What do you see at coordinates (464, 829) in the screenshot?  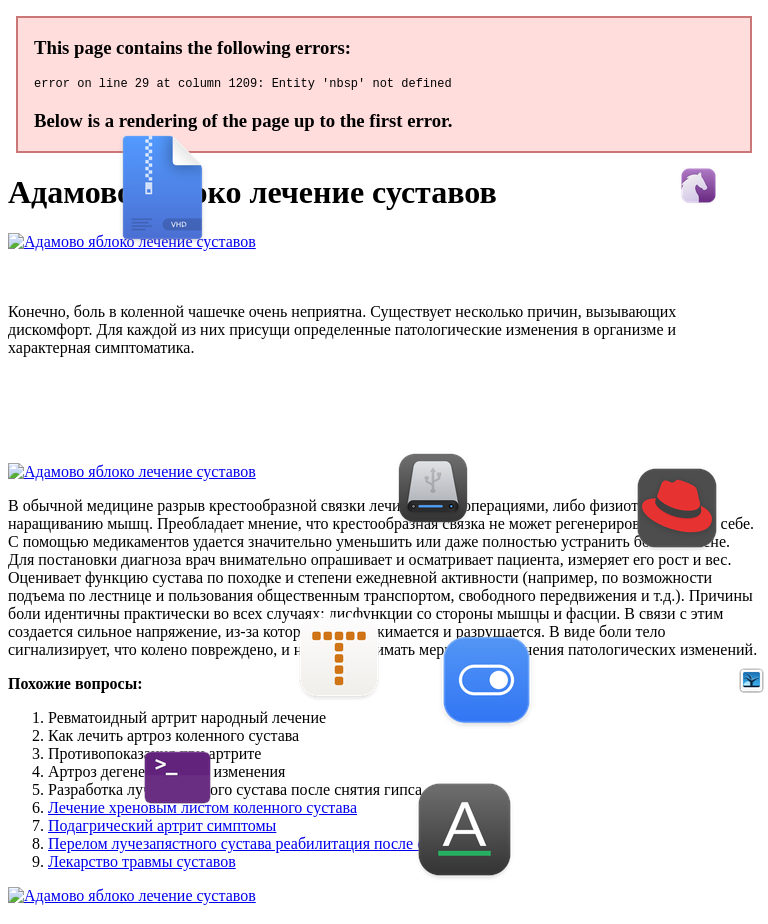 I see `open spell check tool` at bounding box center [464, 829].